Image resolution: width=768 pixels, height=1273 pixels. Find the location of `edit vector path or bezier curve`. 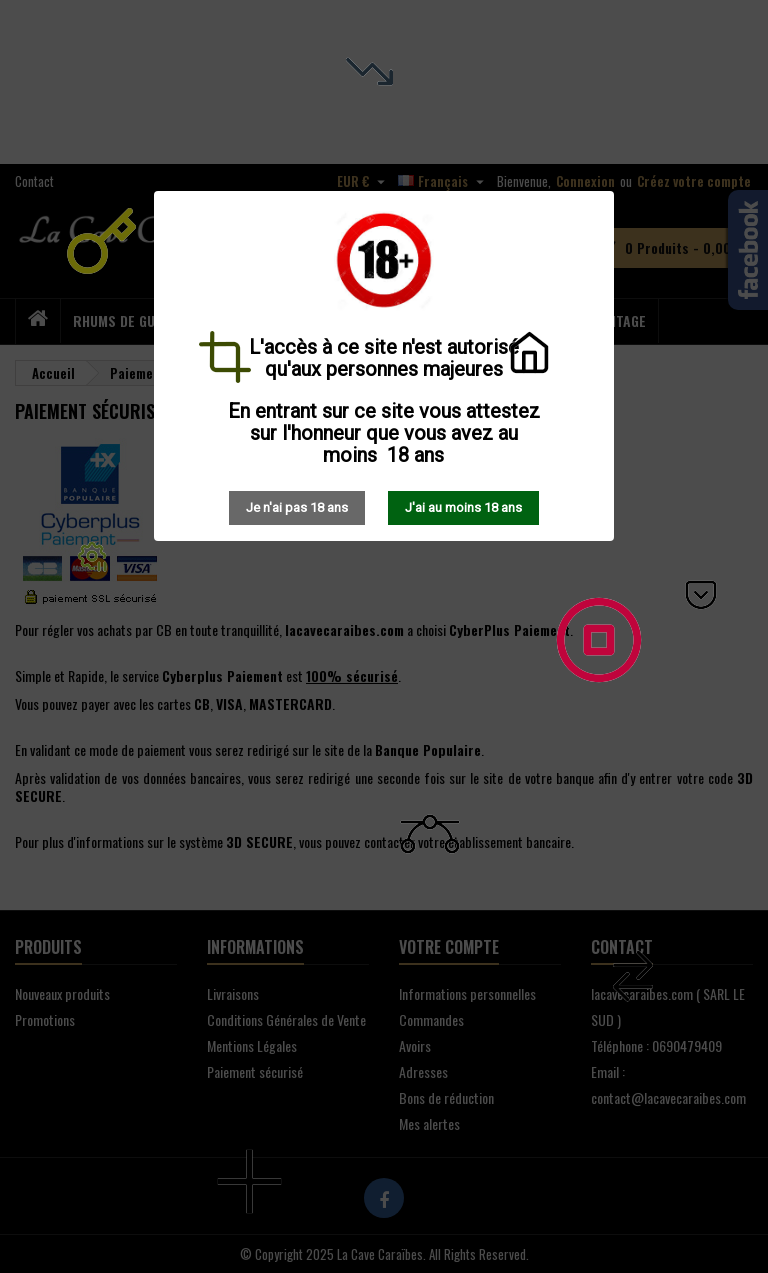

edit vector path or bezier curve is located at coordinates (430, 834).